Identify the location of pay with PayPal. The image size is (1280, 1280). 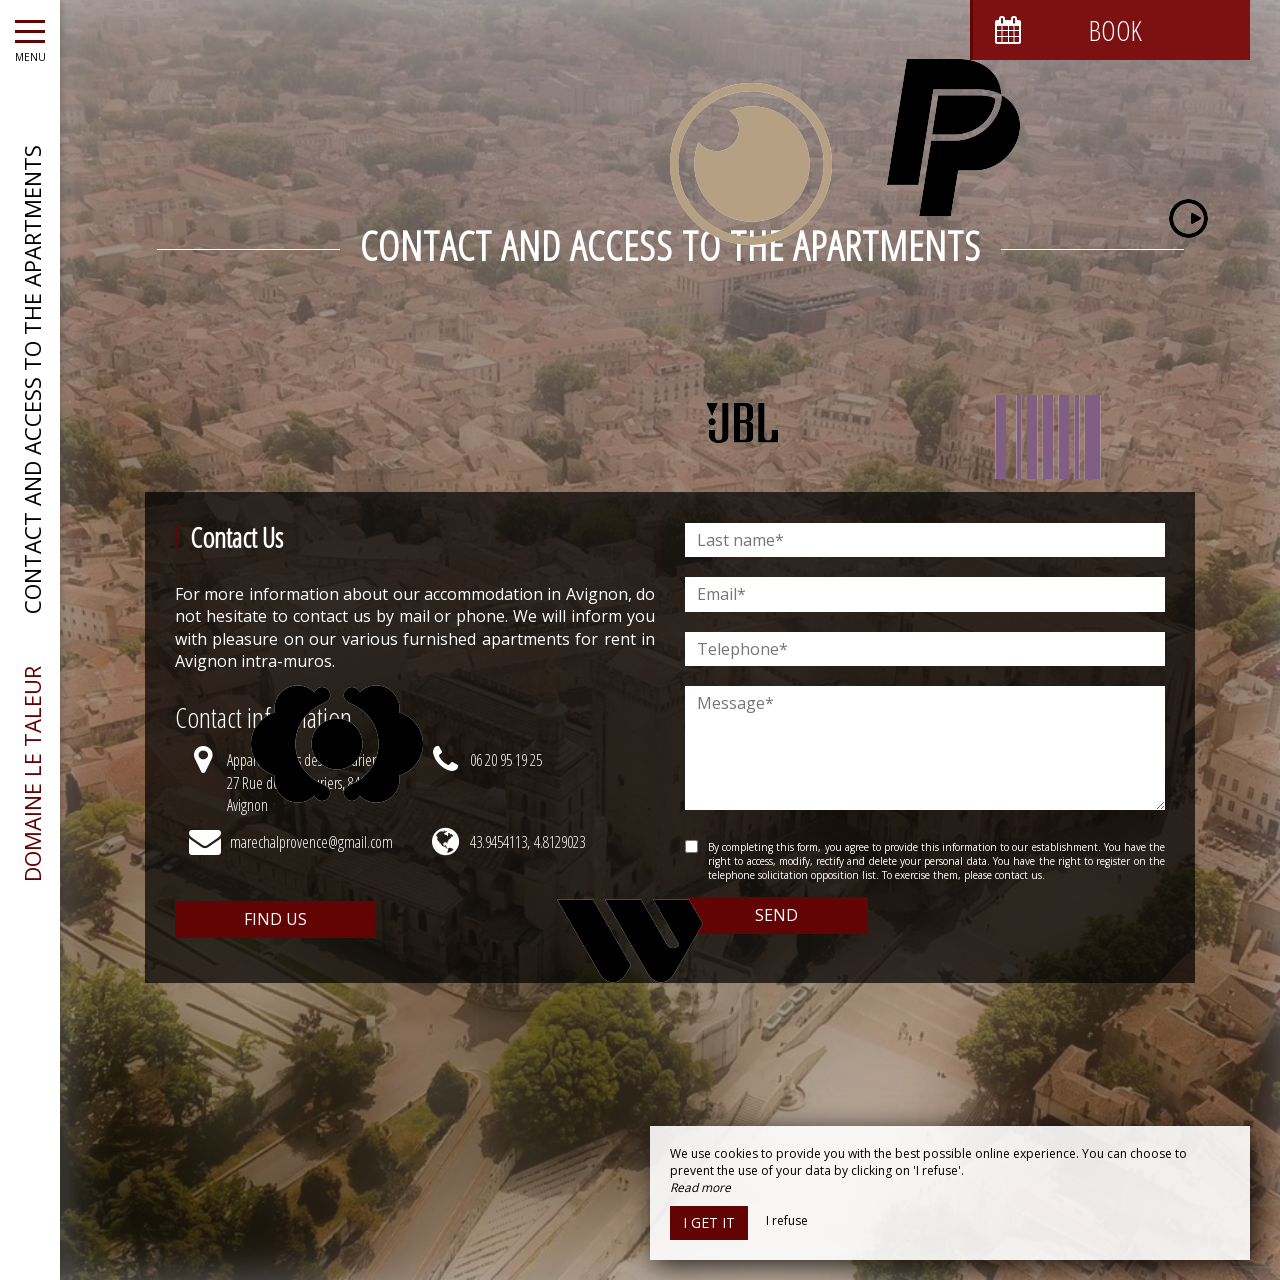
(953, 137).